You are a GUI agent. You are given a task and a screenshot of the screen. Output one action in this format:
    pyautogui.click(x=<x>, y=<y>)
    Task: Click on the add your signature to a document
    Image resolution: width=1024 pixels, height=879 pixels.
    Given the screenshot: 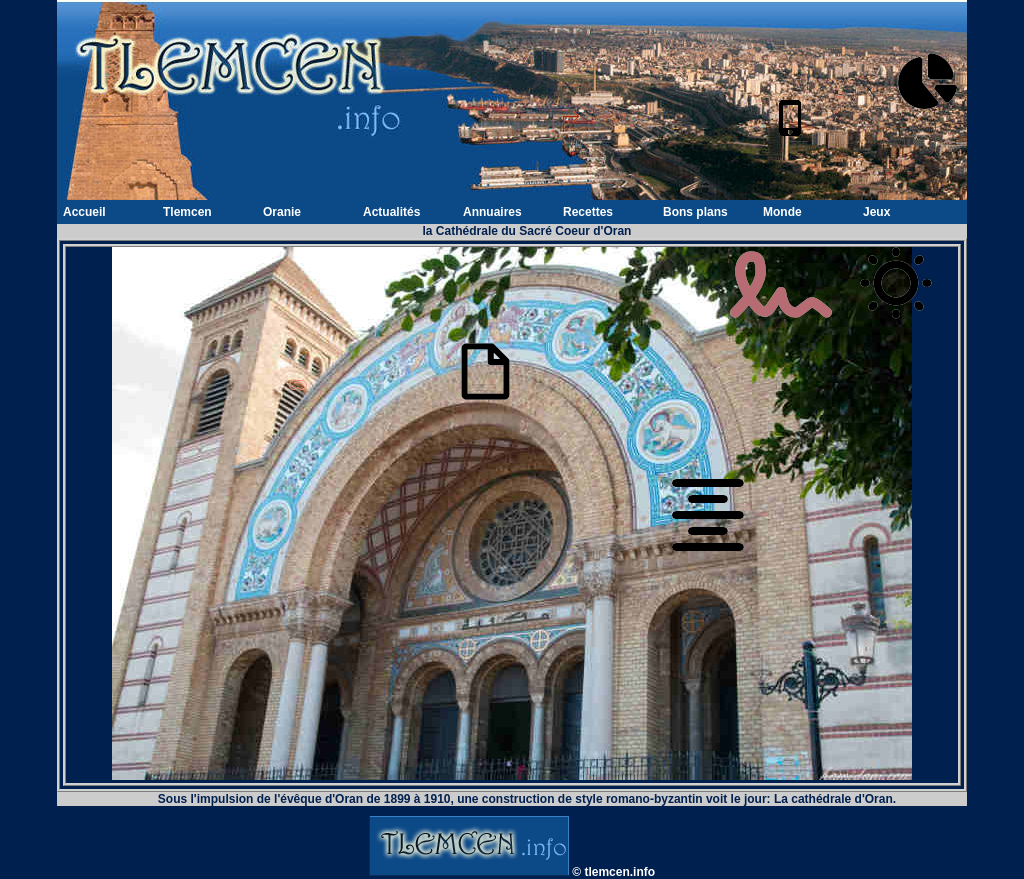 What is the action you would take?
    pyautogui.click(x=781, y=287)
    